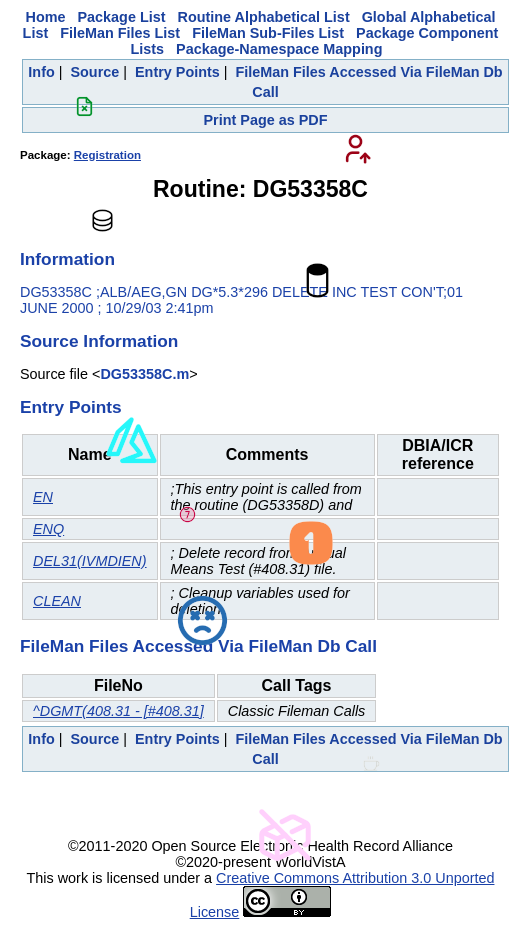  What do you see at coordinates (285, 835) in the screenshot?
I see `disable 3D view mode` at bounding box center [285, 835].